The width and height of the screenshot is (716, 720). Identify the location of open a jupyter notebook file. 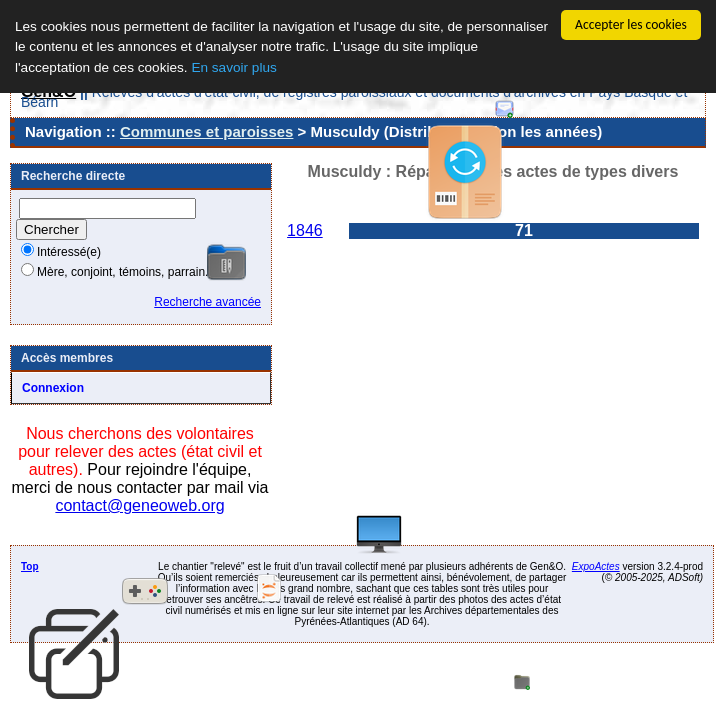
(269, 588).